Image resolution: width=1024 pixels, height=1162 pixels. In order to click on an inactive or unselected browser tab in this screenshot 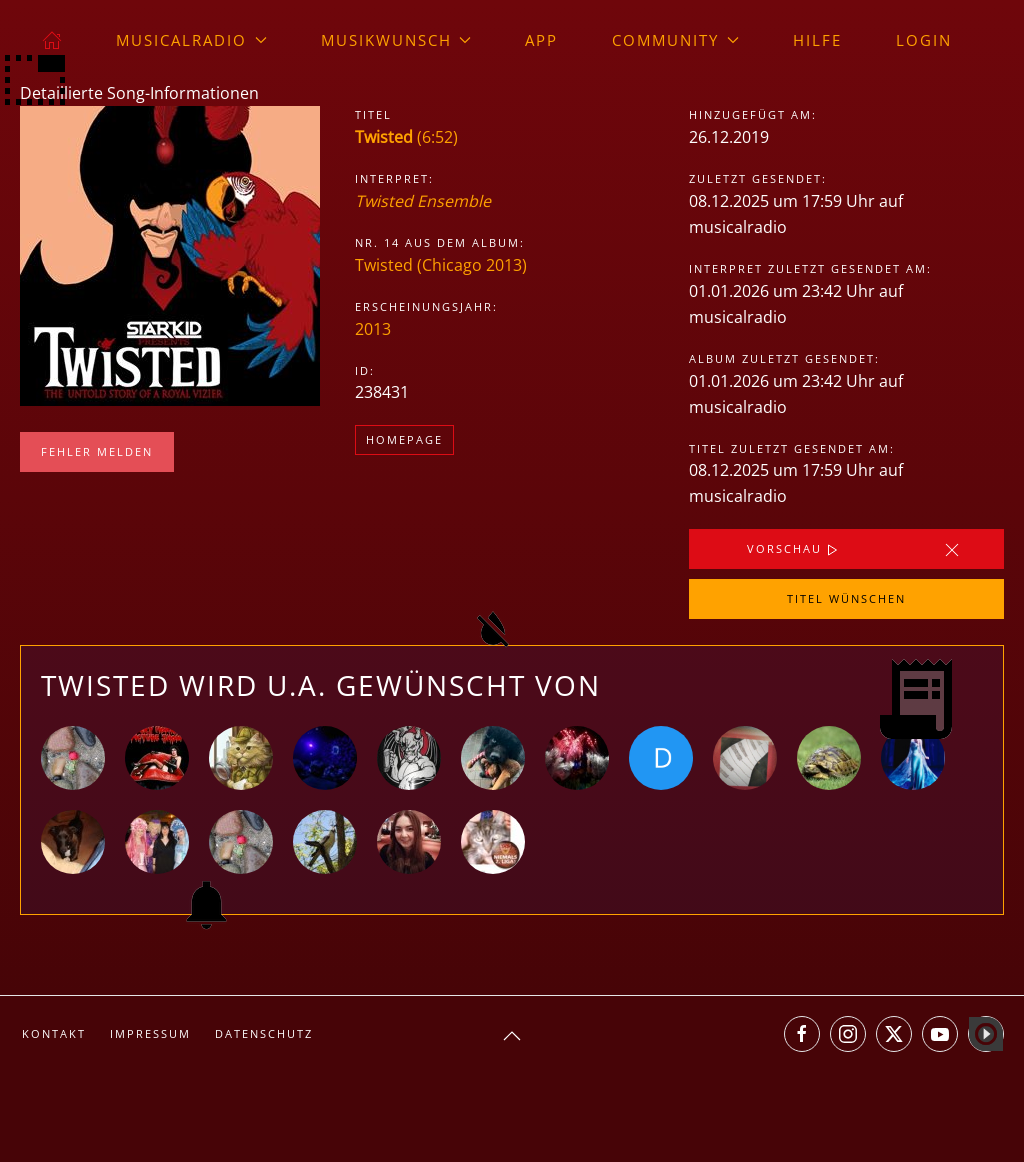, I will do `click(35, 80)`.